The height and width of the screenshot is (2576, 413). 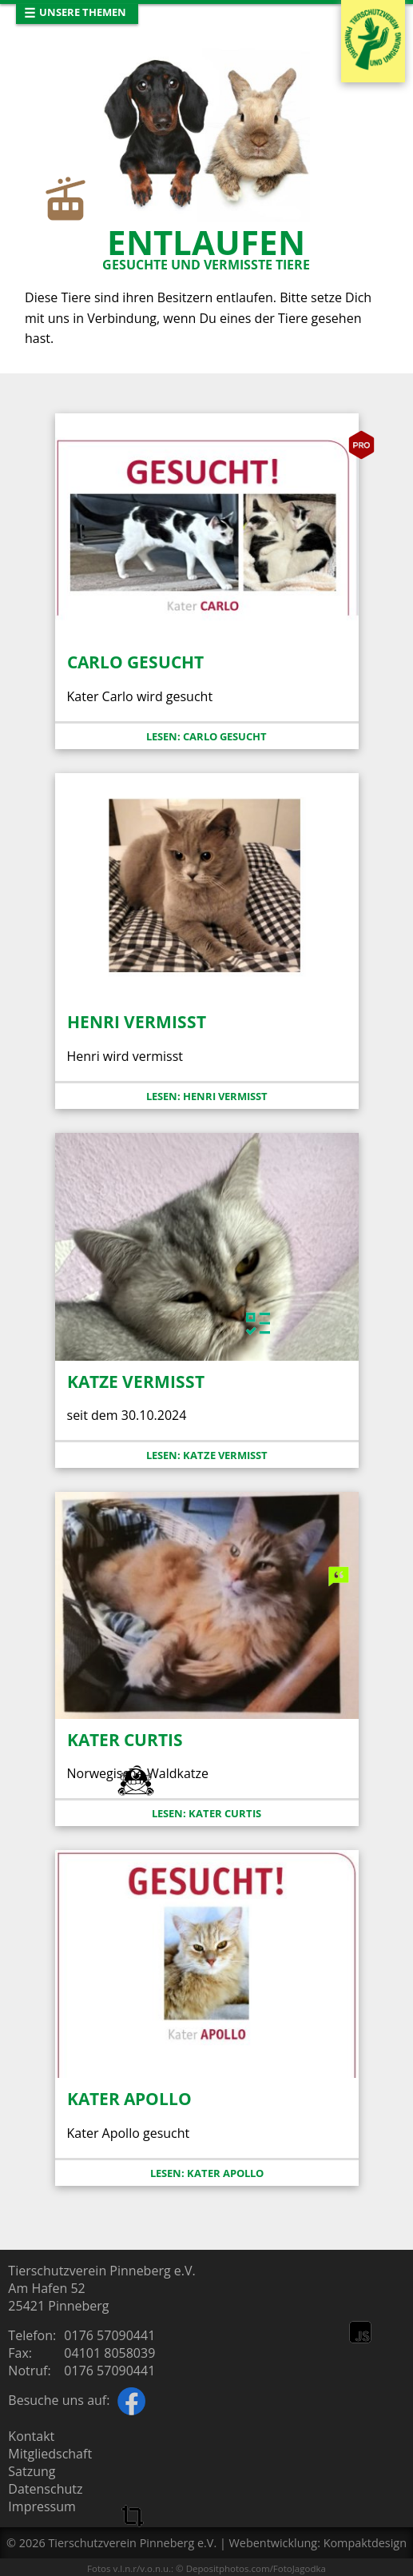 What do you see at coordinates (339, 1576) in the screenshot?
I see `view quoted messages` at bounding box center [339, 1576].